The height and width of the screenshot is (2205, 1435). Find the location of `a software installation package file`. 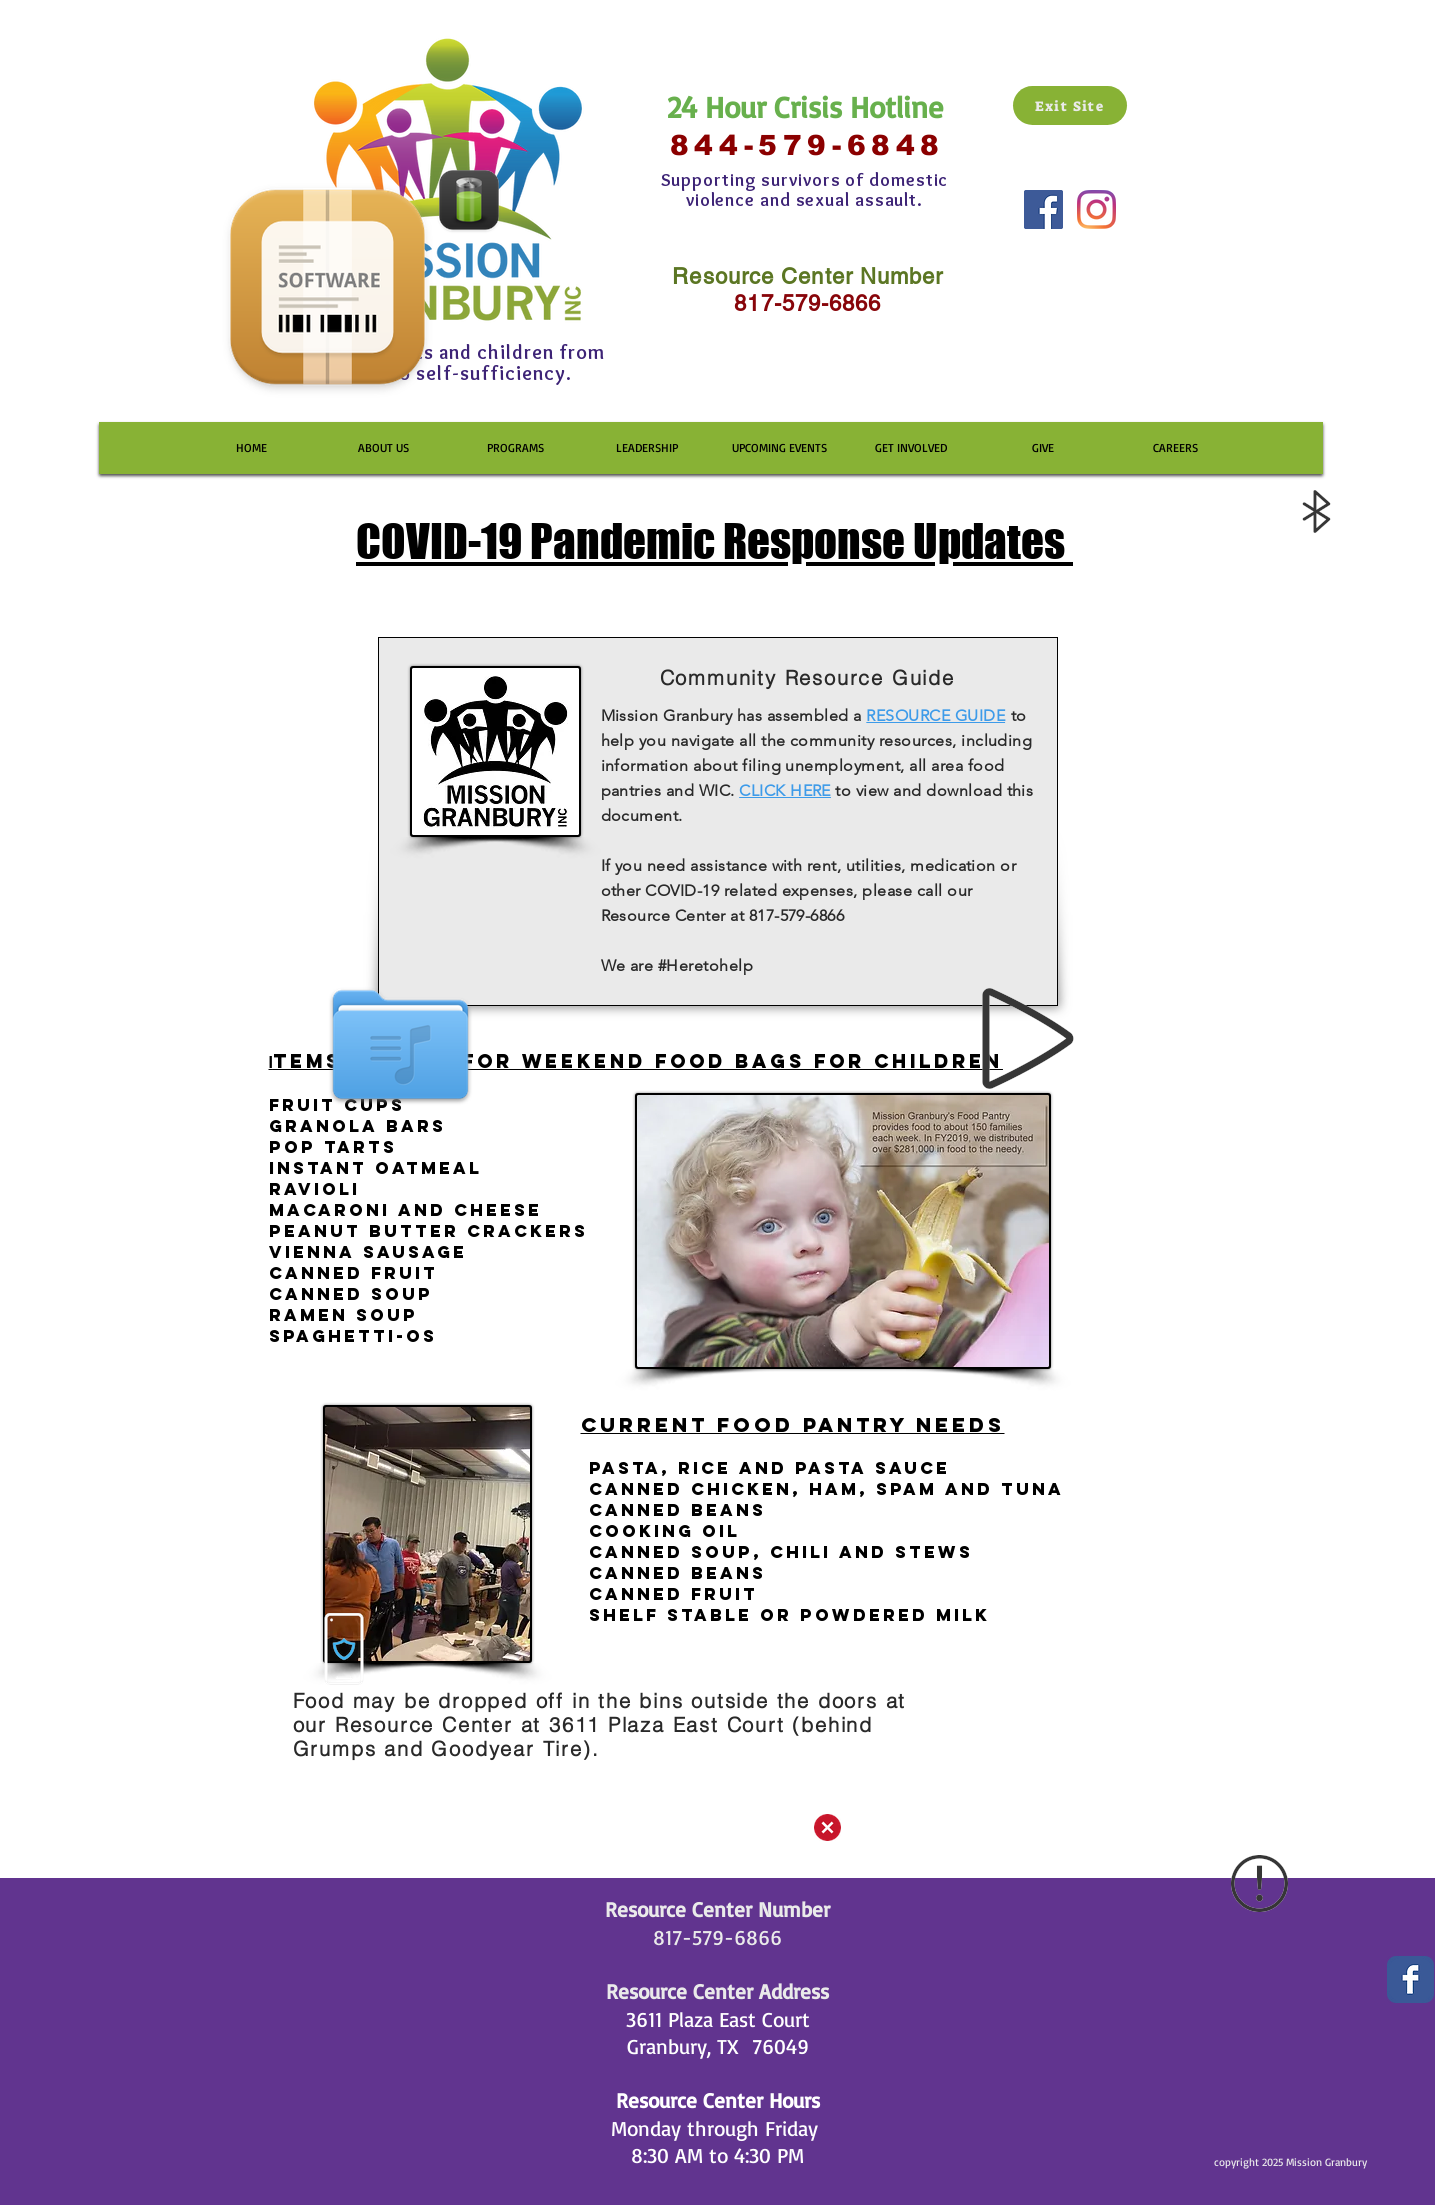

a software installation package file is located at coordinates (327, 290).